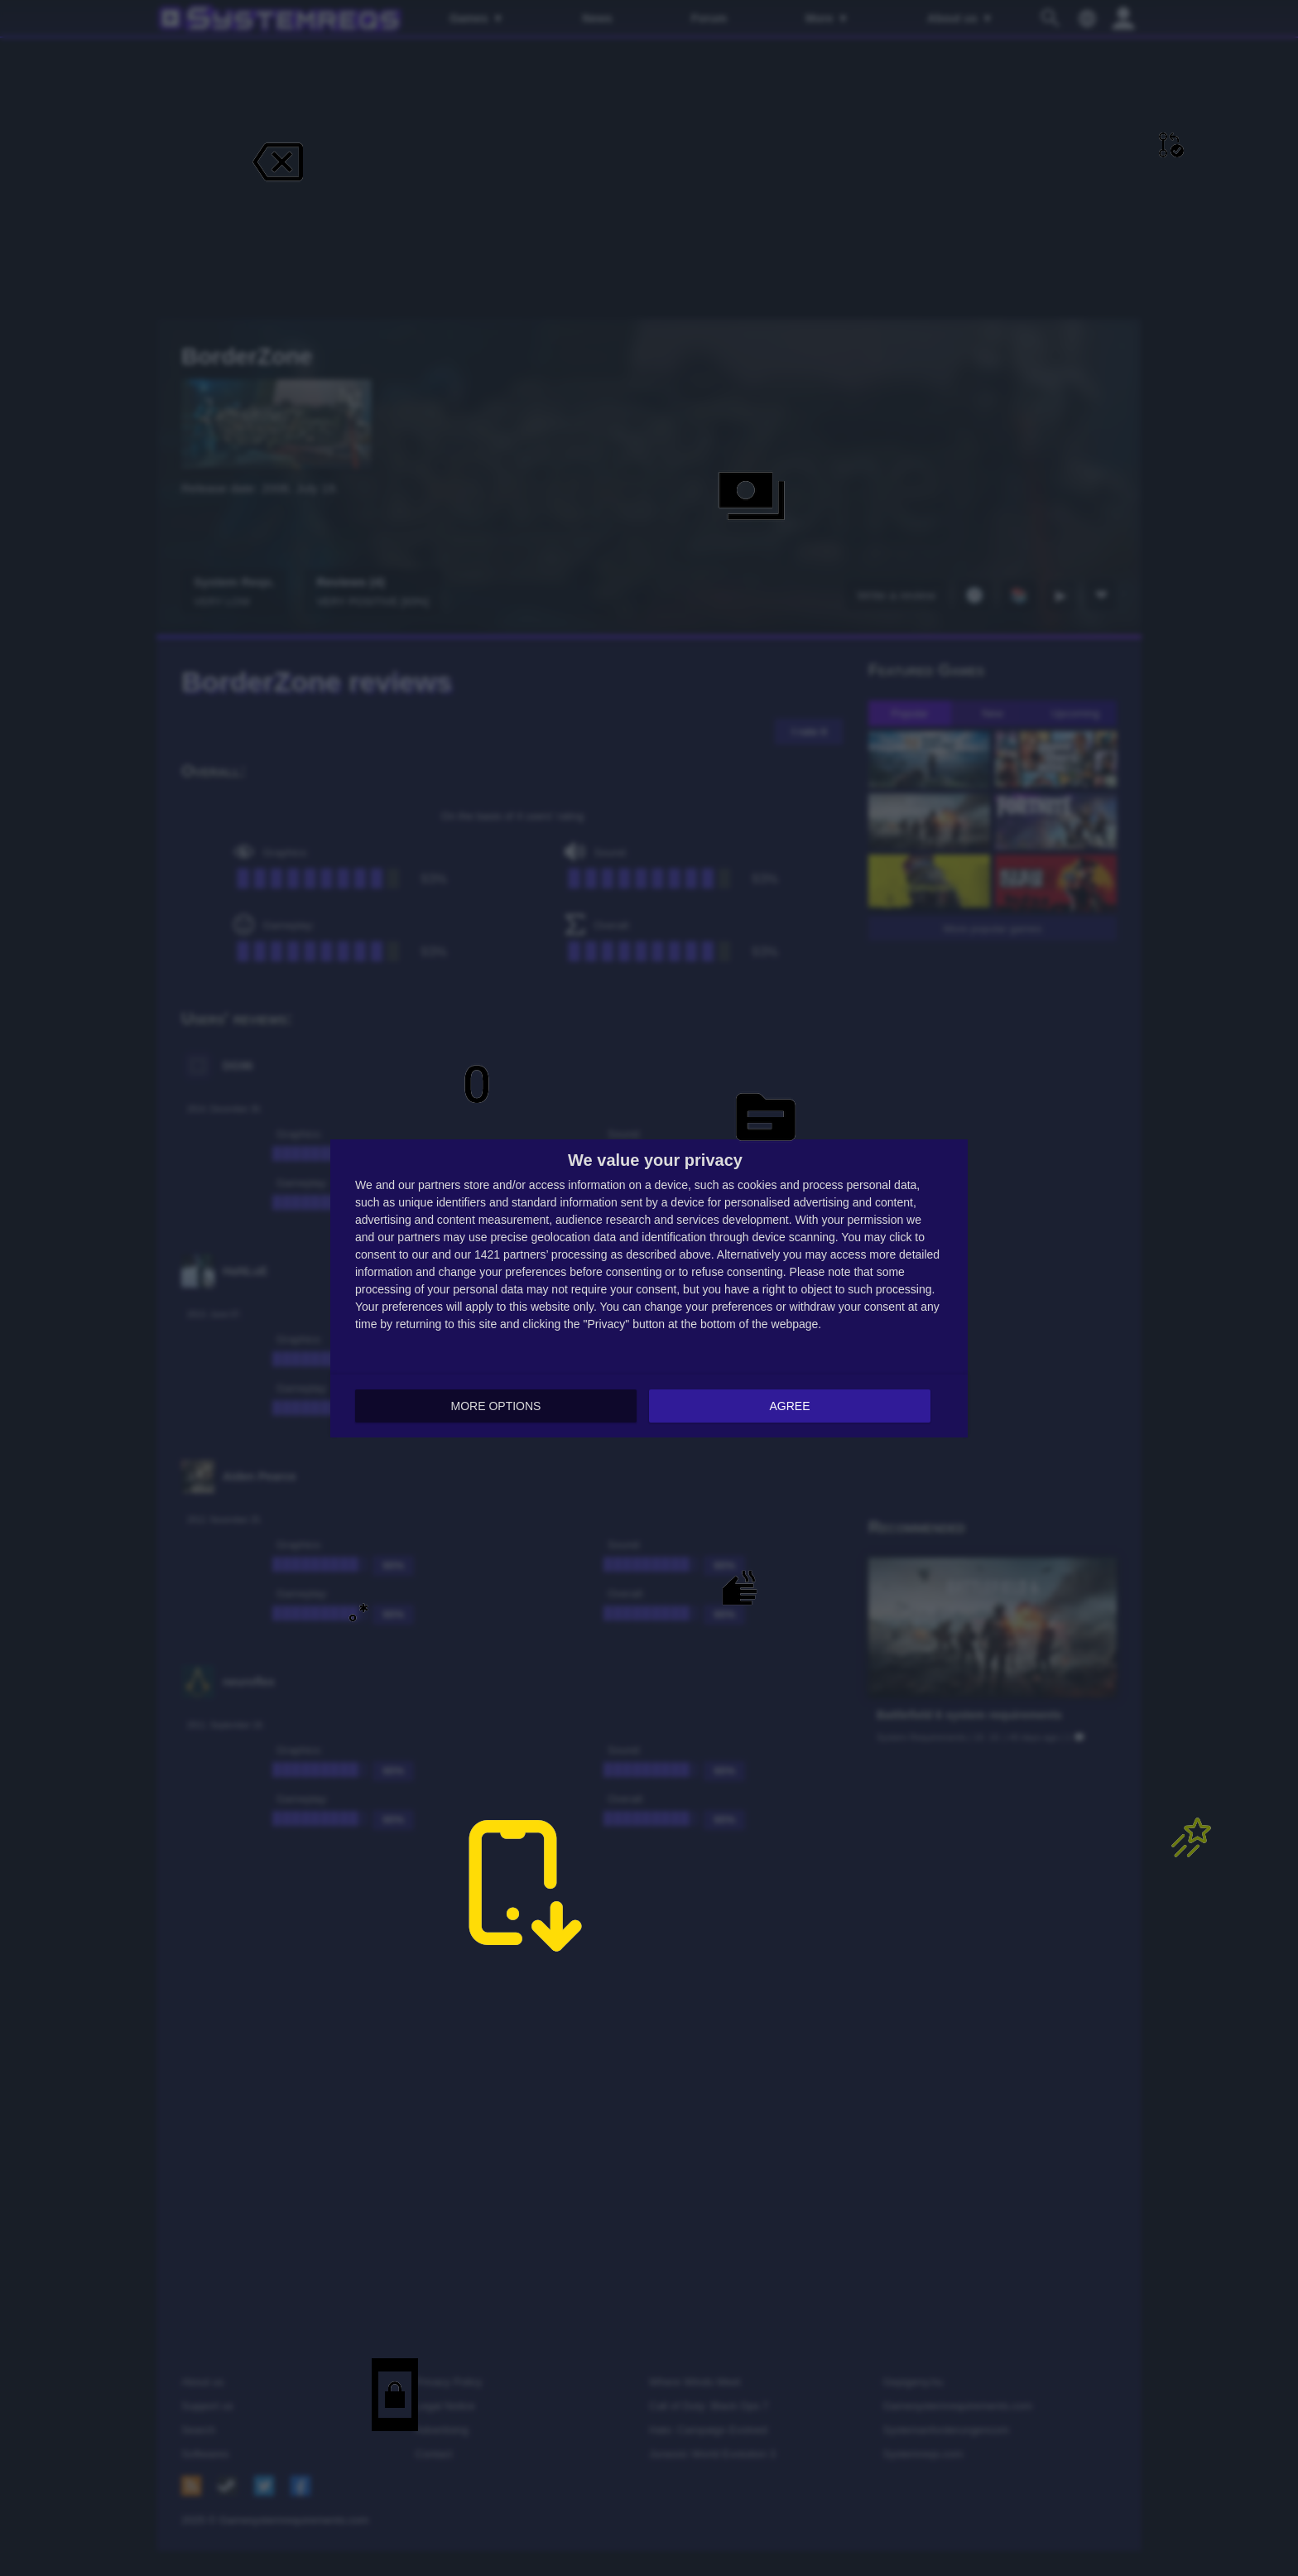 Image resolution: width=1298 pixels, height=2576 pixels. Describe the element at coordinates (512, 1882) in the screenshot. I see `download to mobile device` at that location.